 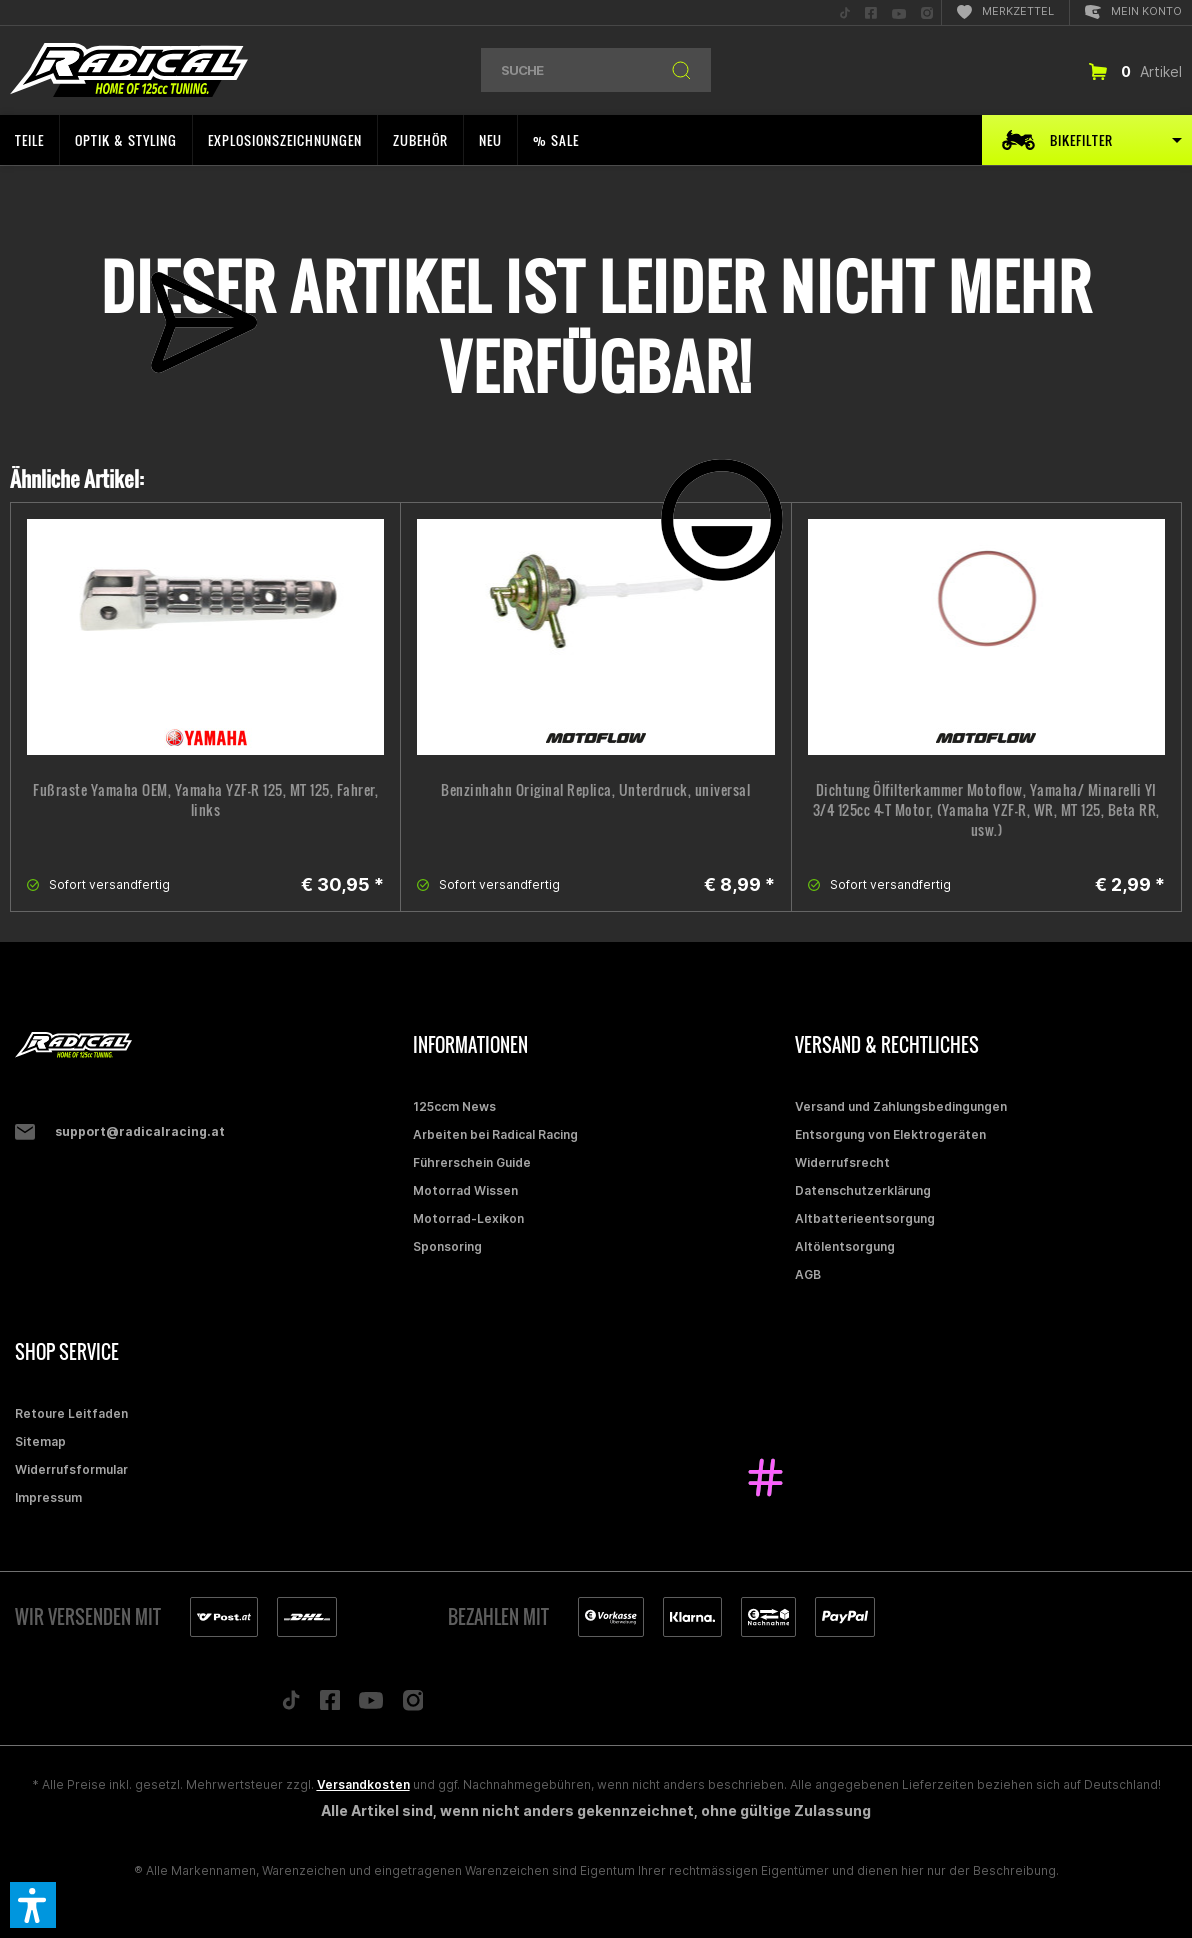 What do you see at coordinates (201, 322) in the screenshot?
I see `send a message` at bounding box center [201, 322].